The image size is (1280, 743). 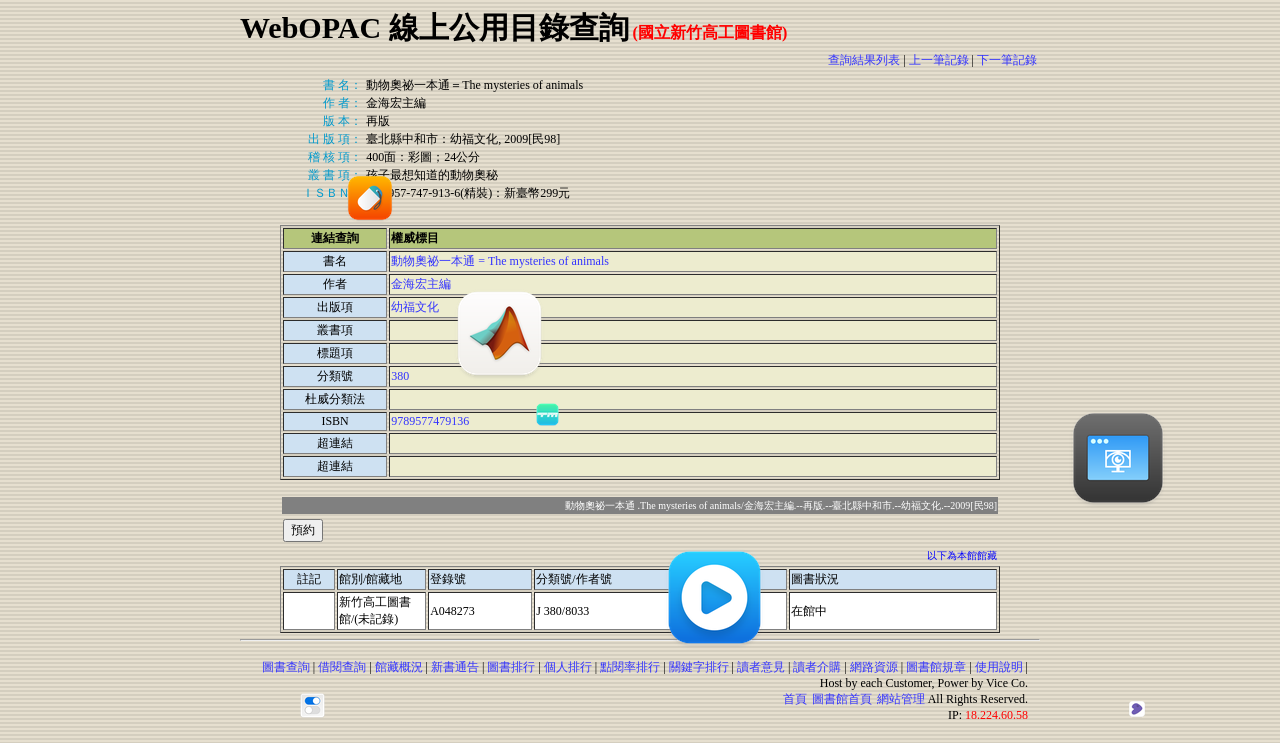 I want to click on open remote desktop or screen sharing preferences, so click(x=1118, y=458).